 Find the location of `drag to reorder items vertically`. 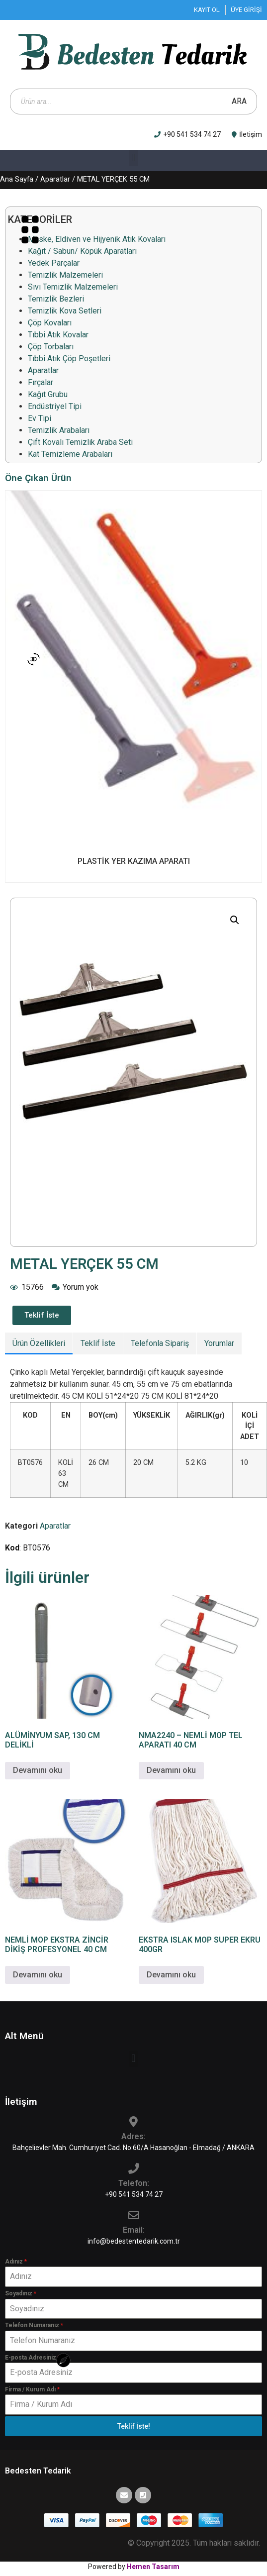

drag to reorder items vertically is located at coordinates (30, 229).